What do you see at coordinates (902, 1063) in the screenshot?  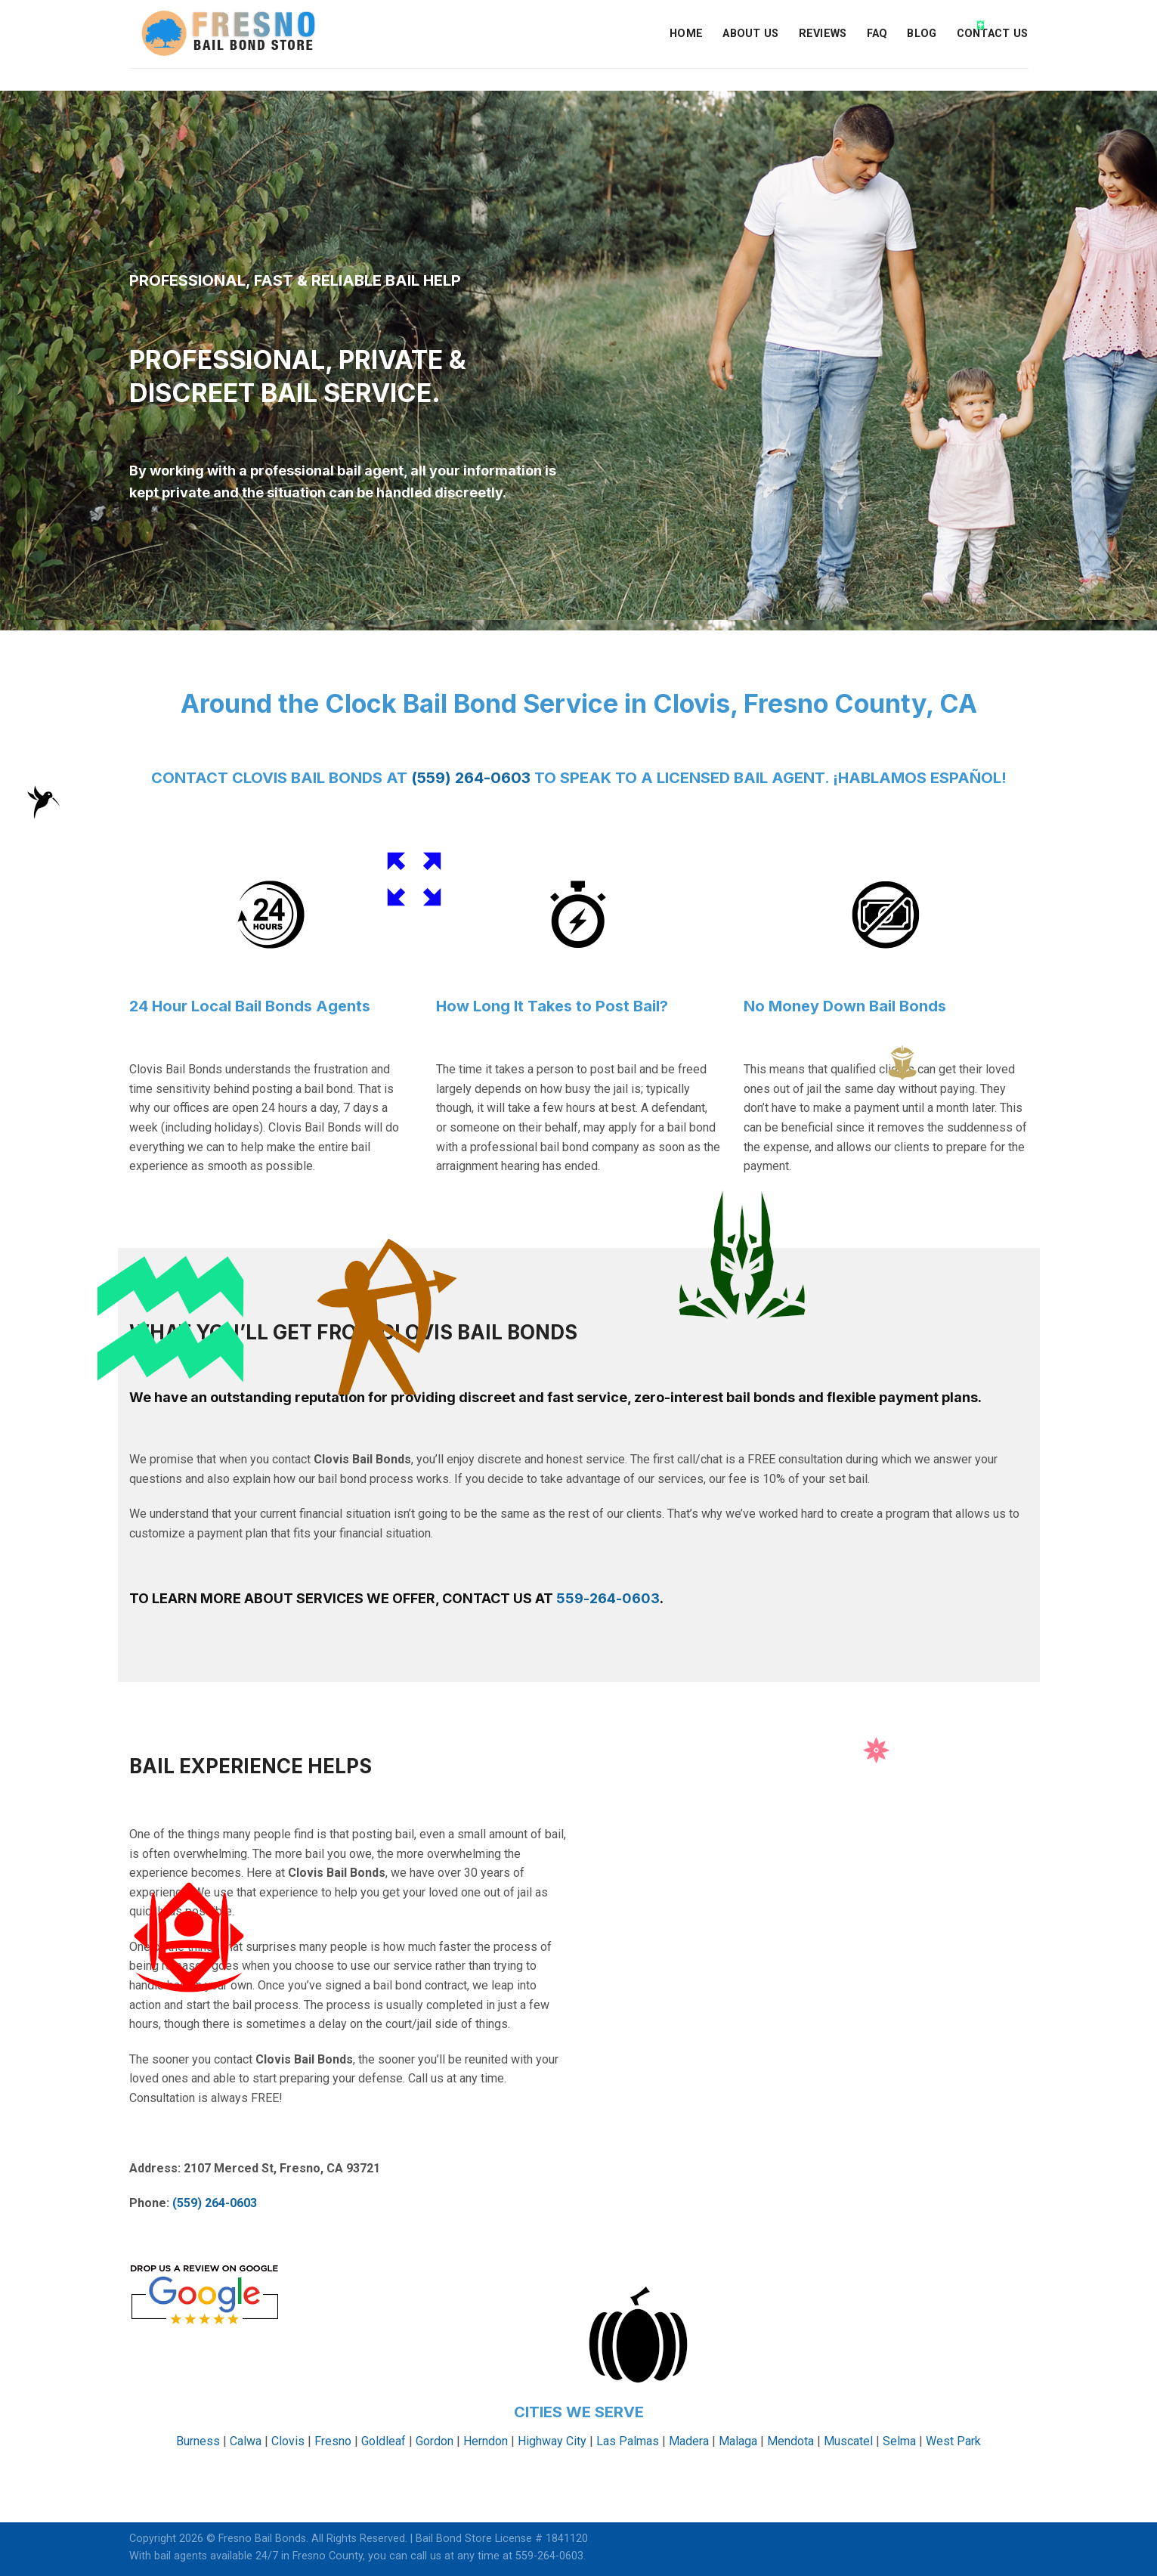 I see `select knight or medieval warrior class` at bounding box center [902, 1063].